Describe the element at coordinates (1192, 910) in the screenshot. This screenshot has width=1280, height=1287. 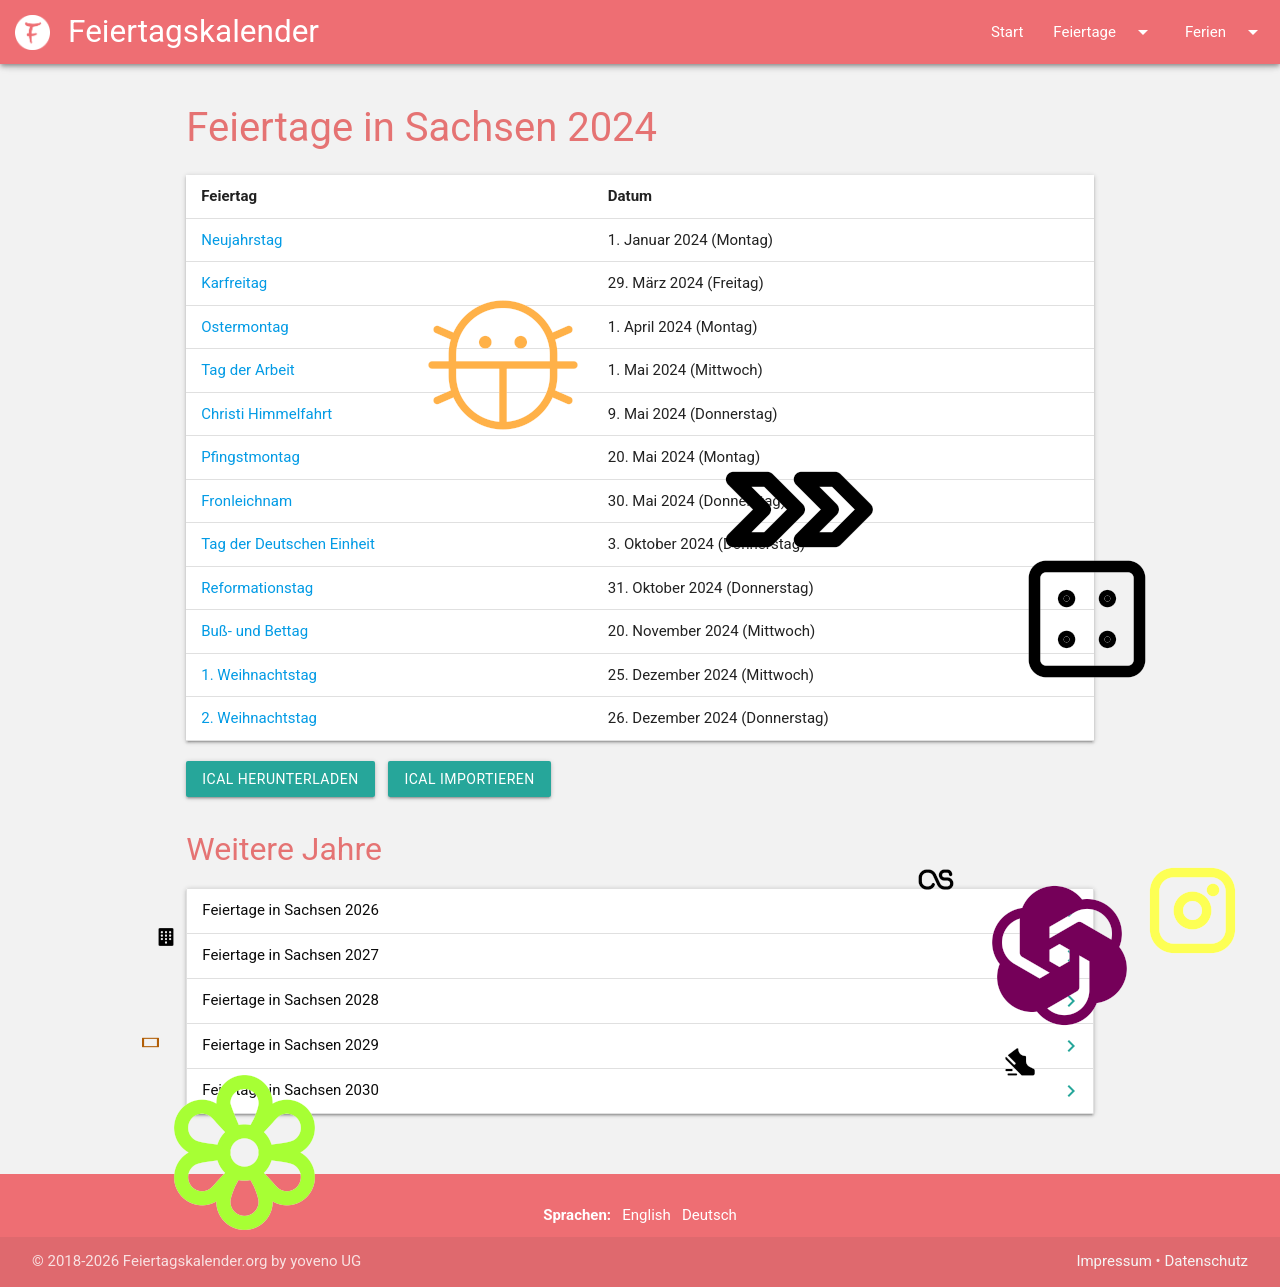
I see `open Instagram app` at that location.